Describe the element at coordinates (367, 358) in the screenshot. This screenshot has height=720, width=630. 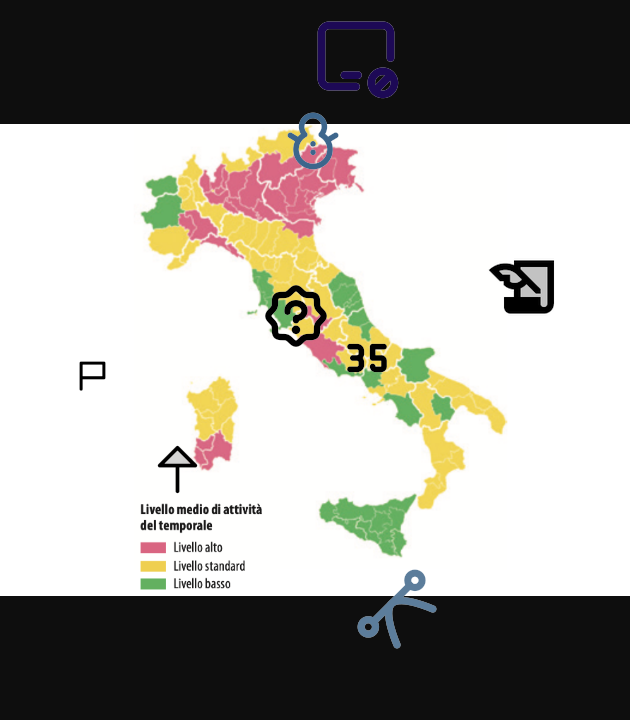
I see `indicates item number 35 in a list or sequence` at that location.